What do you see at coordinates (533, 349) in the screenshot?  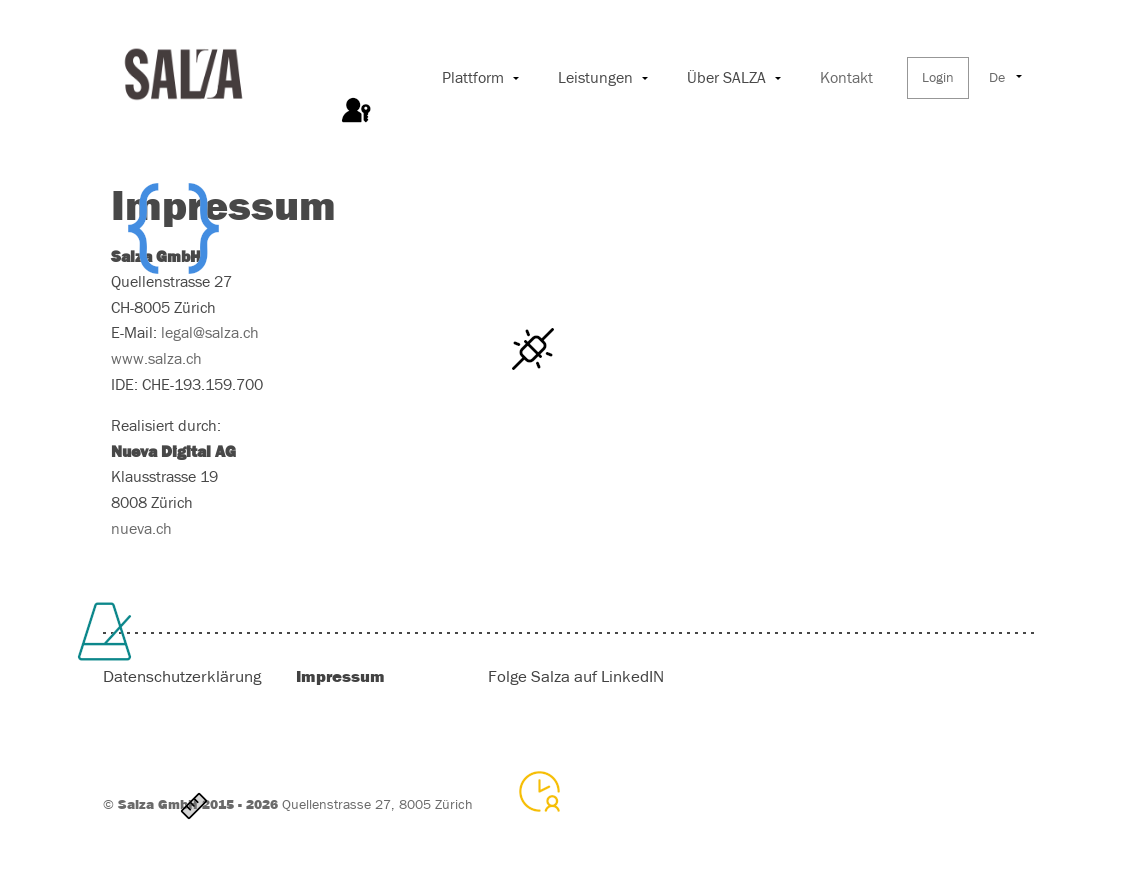 I see `indicates an active connection or paired devices` at bounding box center [533, 349].